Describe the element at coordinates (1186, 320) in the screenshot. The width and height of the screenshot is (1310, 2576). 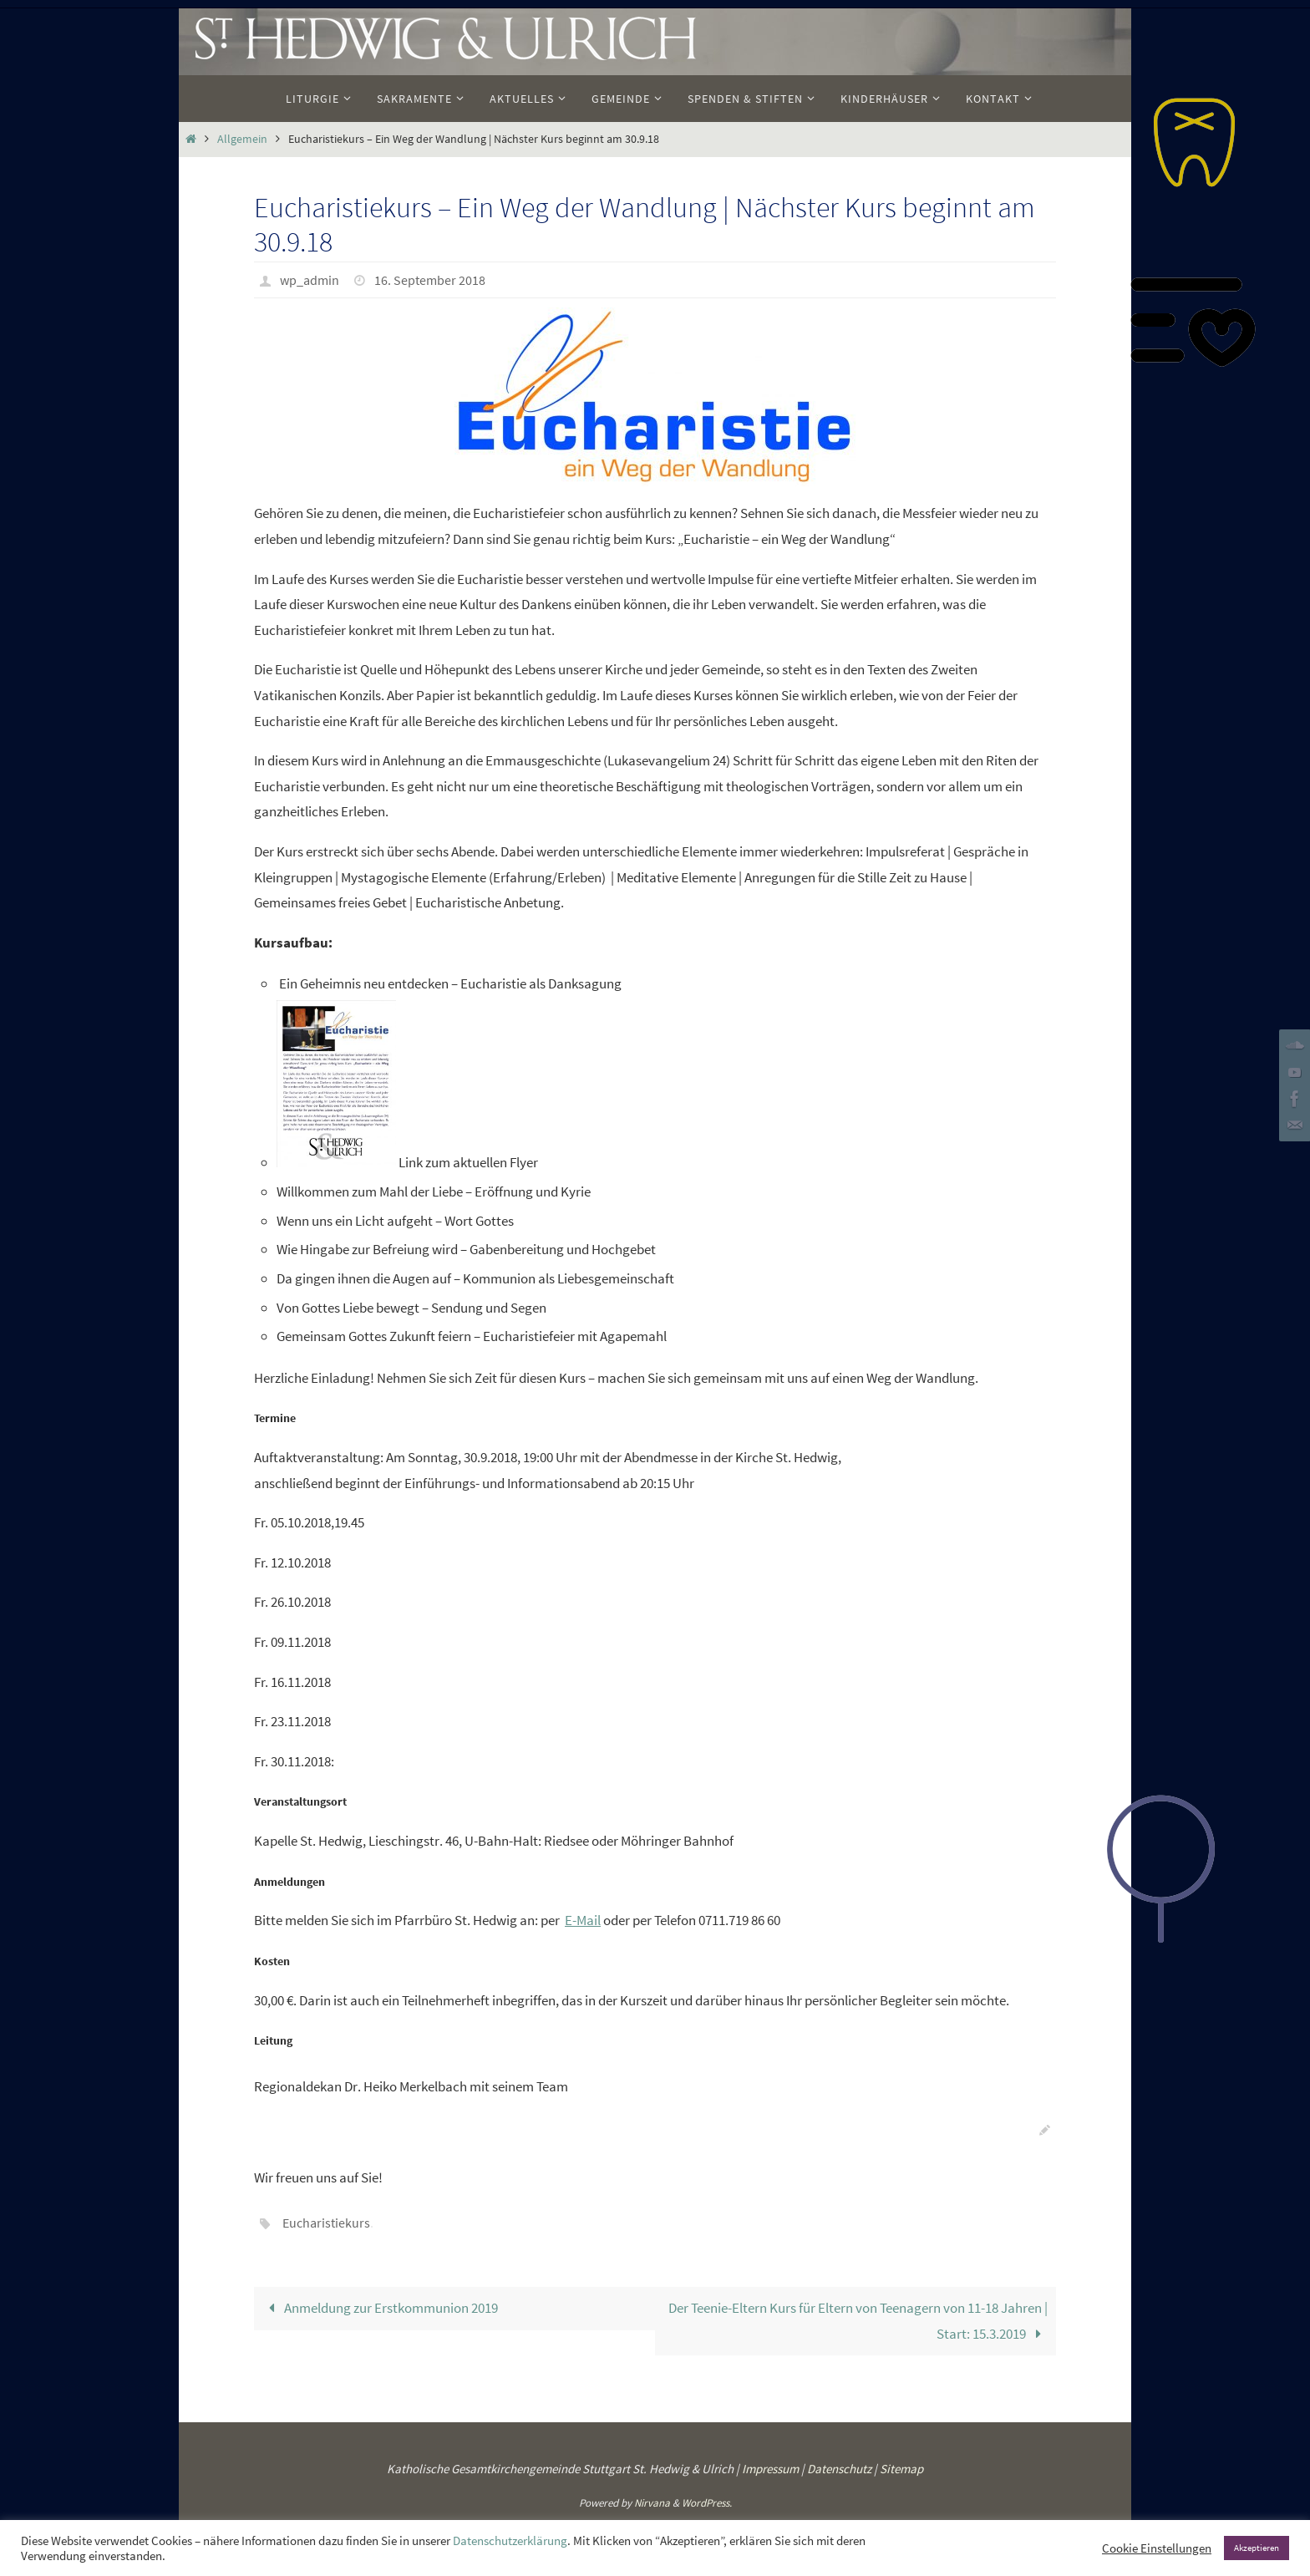
I see `view your favorites list` at that location.